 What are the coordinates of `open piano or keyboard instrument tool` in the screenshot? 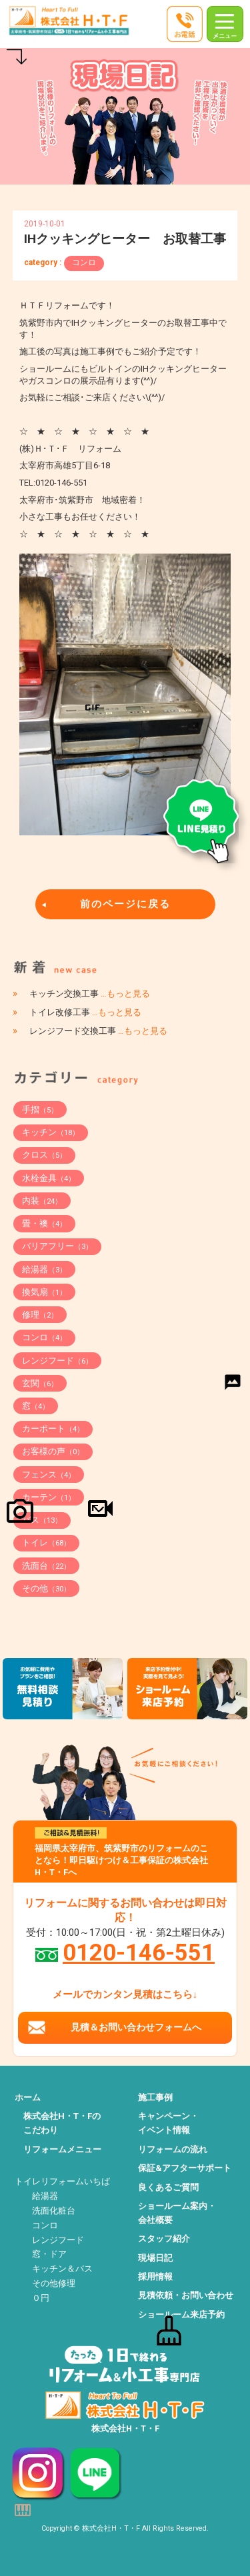 It's located at (23, 2510).